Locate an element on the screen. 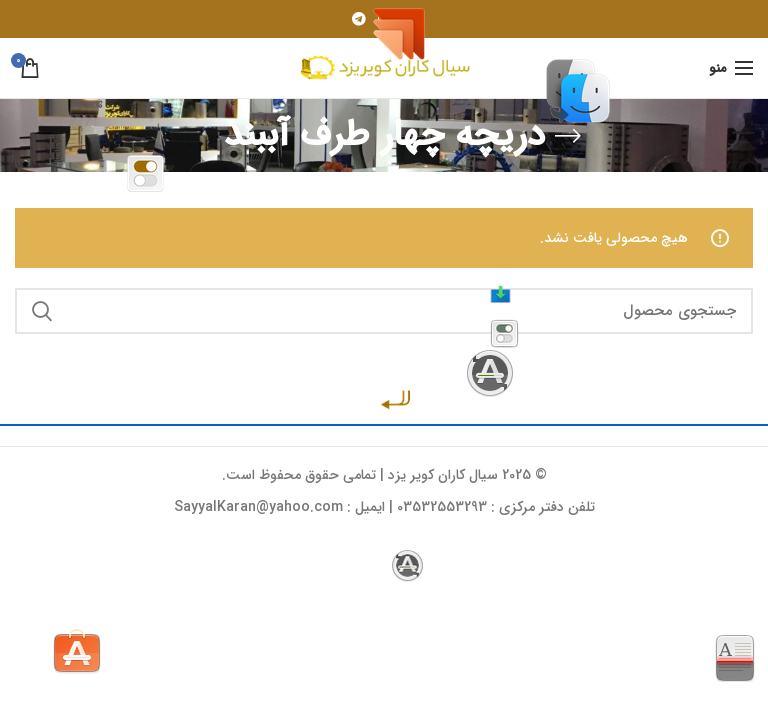 The image size is (768, 720). launch migration assistant to transfer data from another mac is located at coordinates (578, 91).